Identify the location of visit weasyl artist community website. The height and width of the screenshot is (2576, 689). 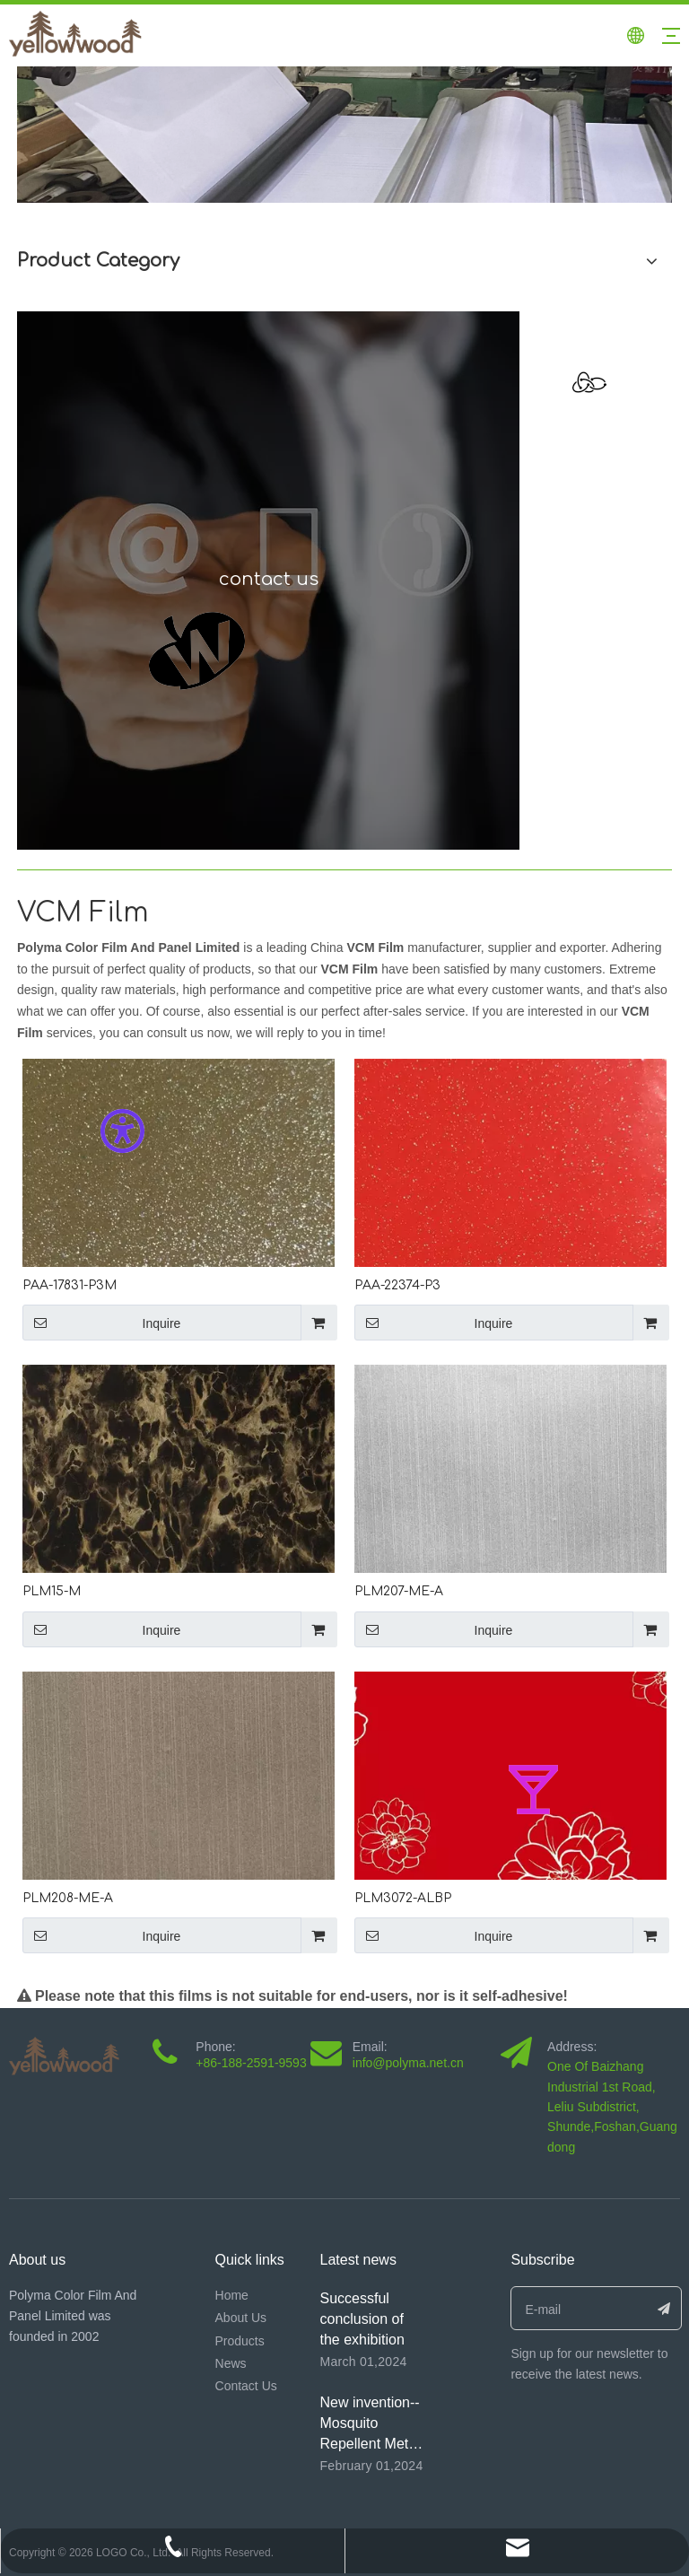
(196, 651).